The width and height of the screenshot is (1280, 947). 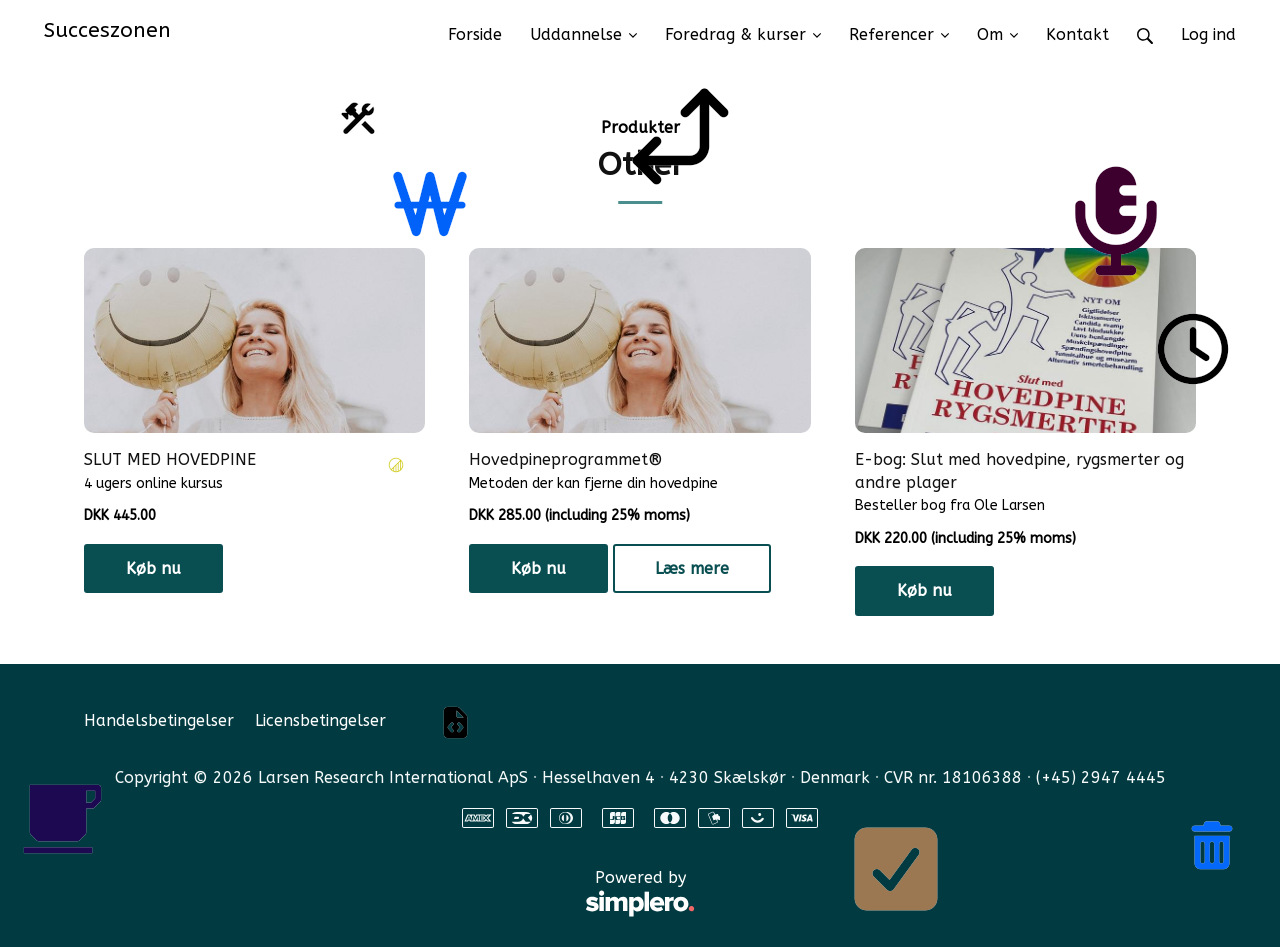 What do you see at coordinates (1193, 349) in the screenshot?
I see `view time or clock settings` at bounding box center [1193, 349].